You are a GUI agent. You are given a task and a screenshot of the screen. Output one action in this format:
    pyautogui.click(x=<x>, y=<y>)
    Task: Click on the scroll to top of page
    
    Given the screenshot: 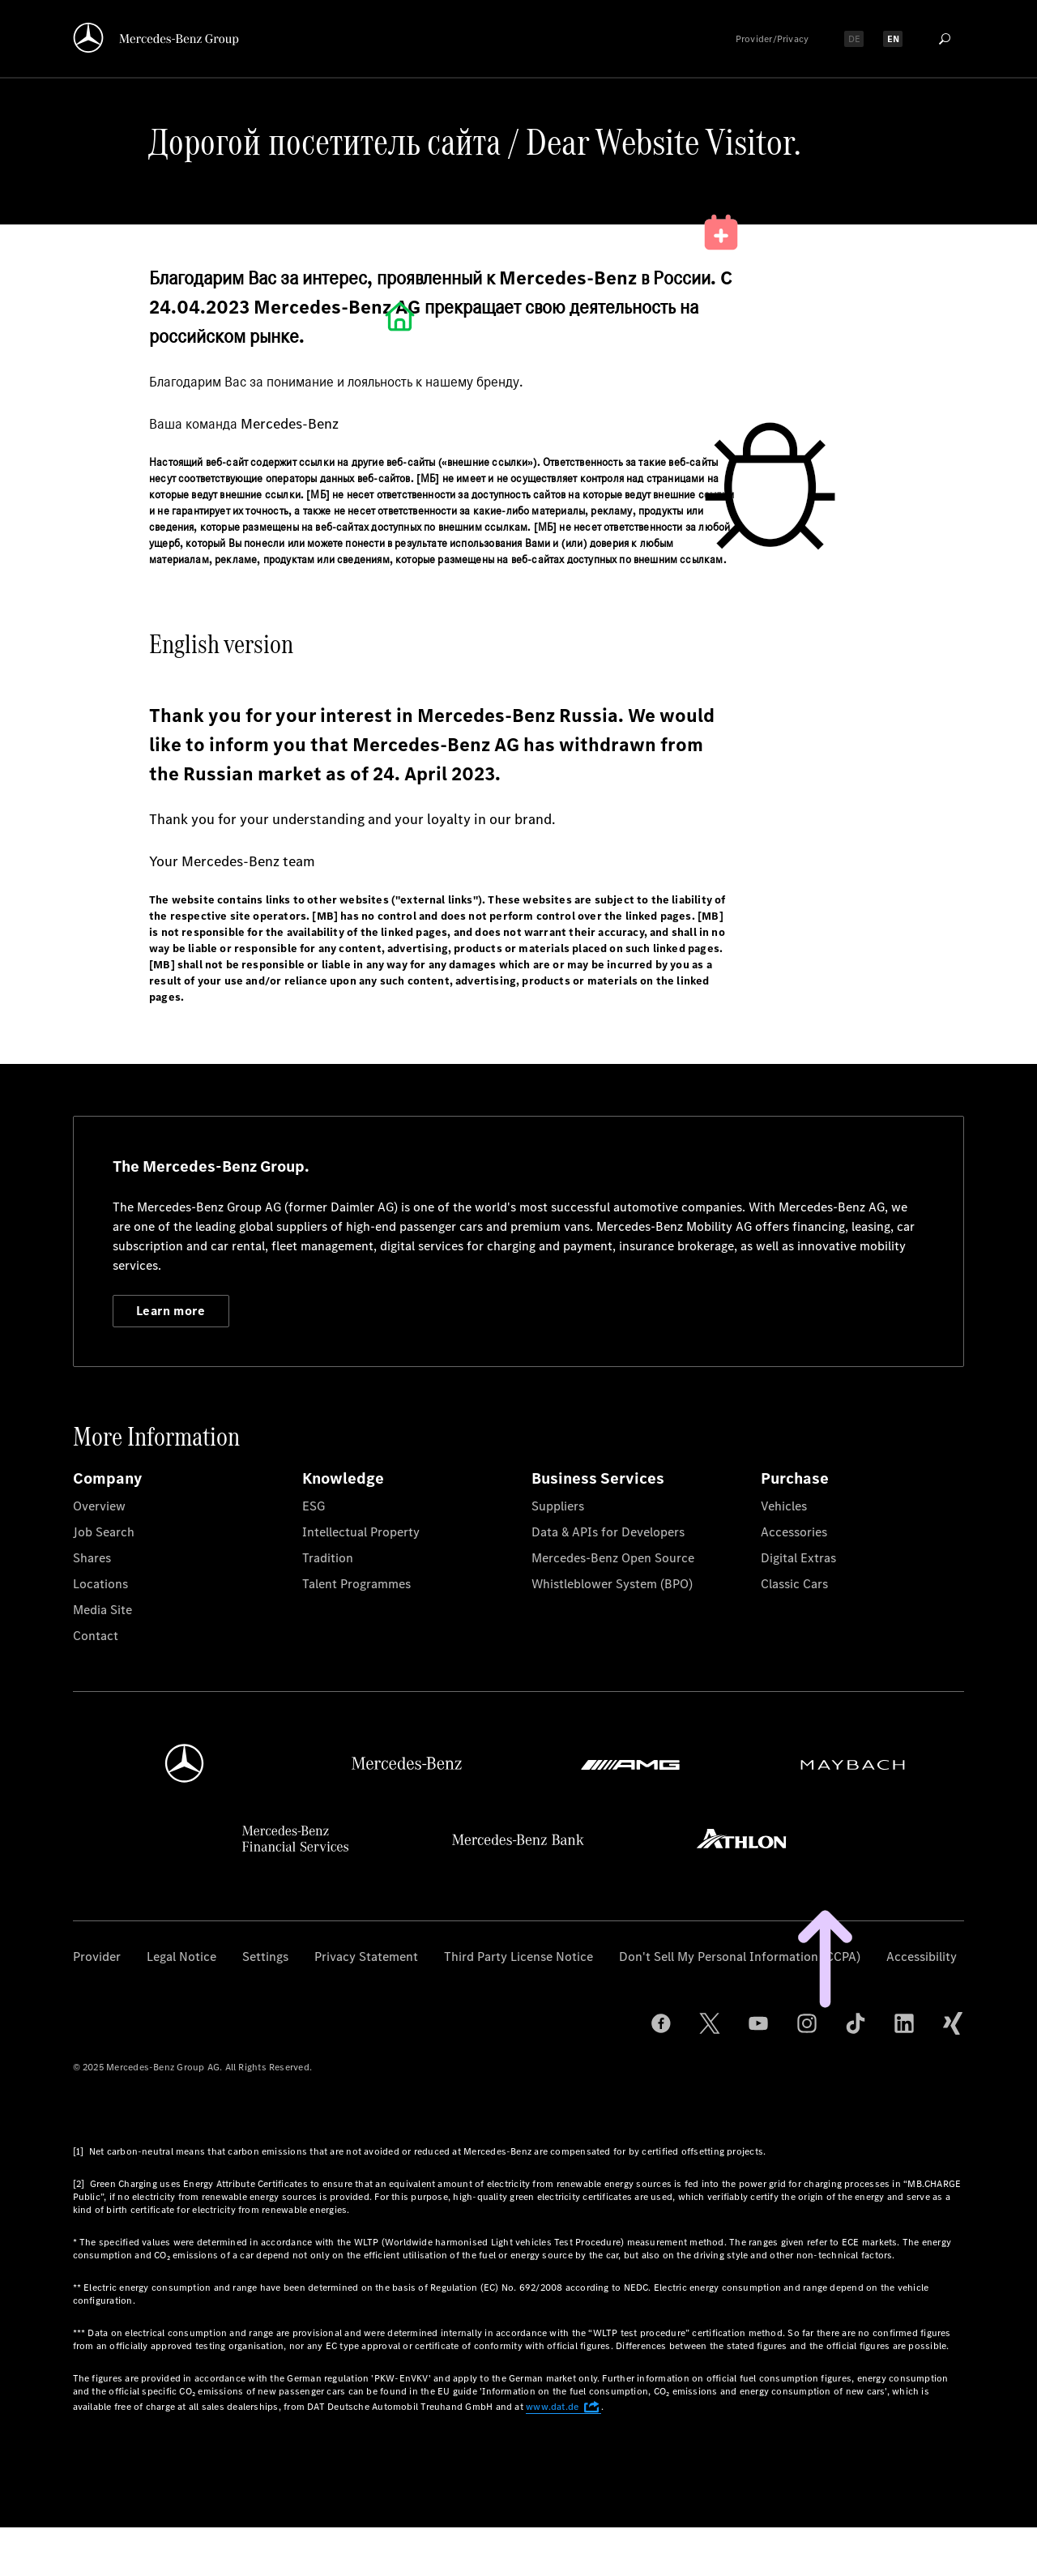 What is the action you would take?
    pyautogui.click(x=825, y=1959)
    